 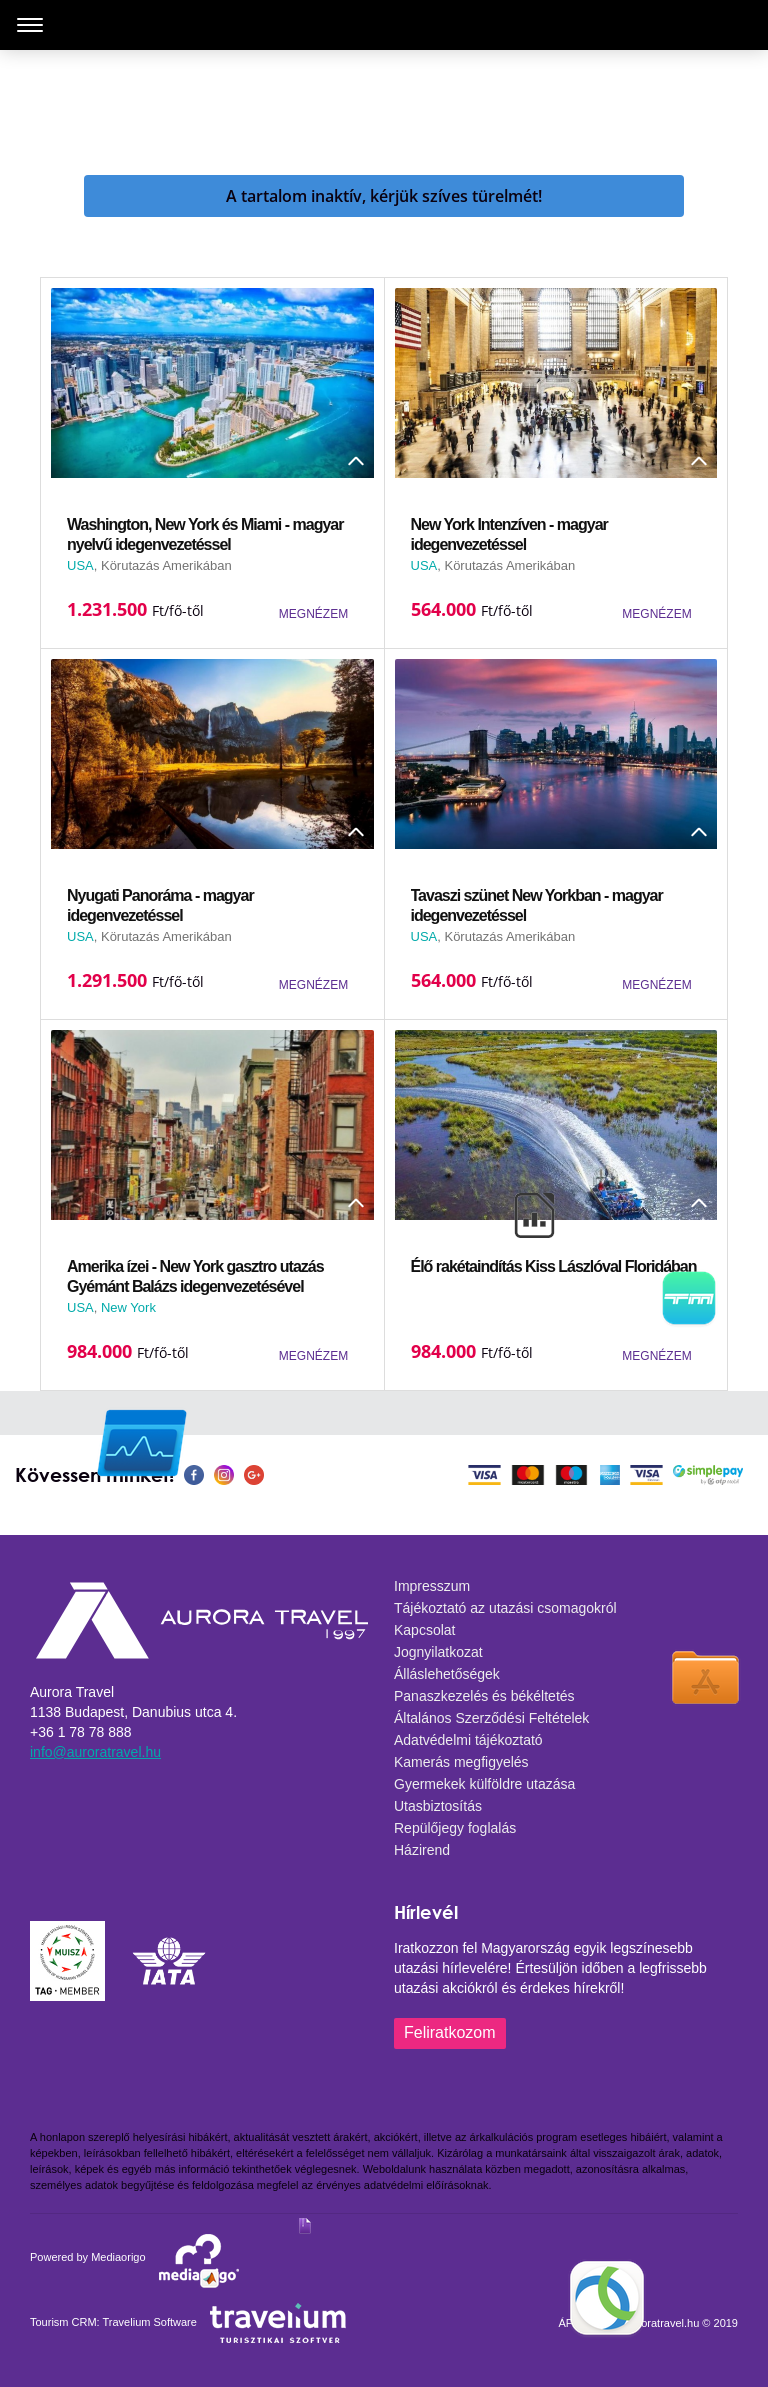 What do you see at coordinates (534, 1215) in the screenshot?
I see `open LibreOffice Calc spreadsheet application` at bounding box center [534, 1215].